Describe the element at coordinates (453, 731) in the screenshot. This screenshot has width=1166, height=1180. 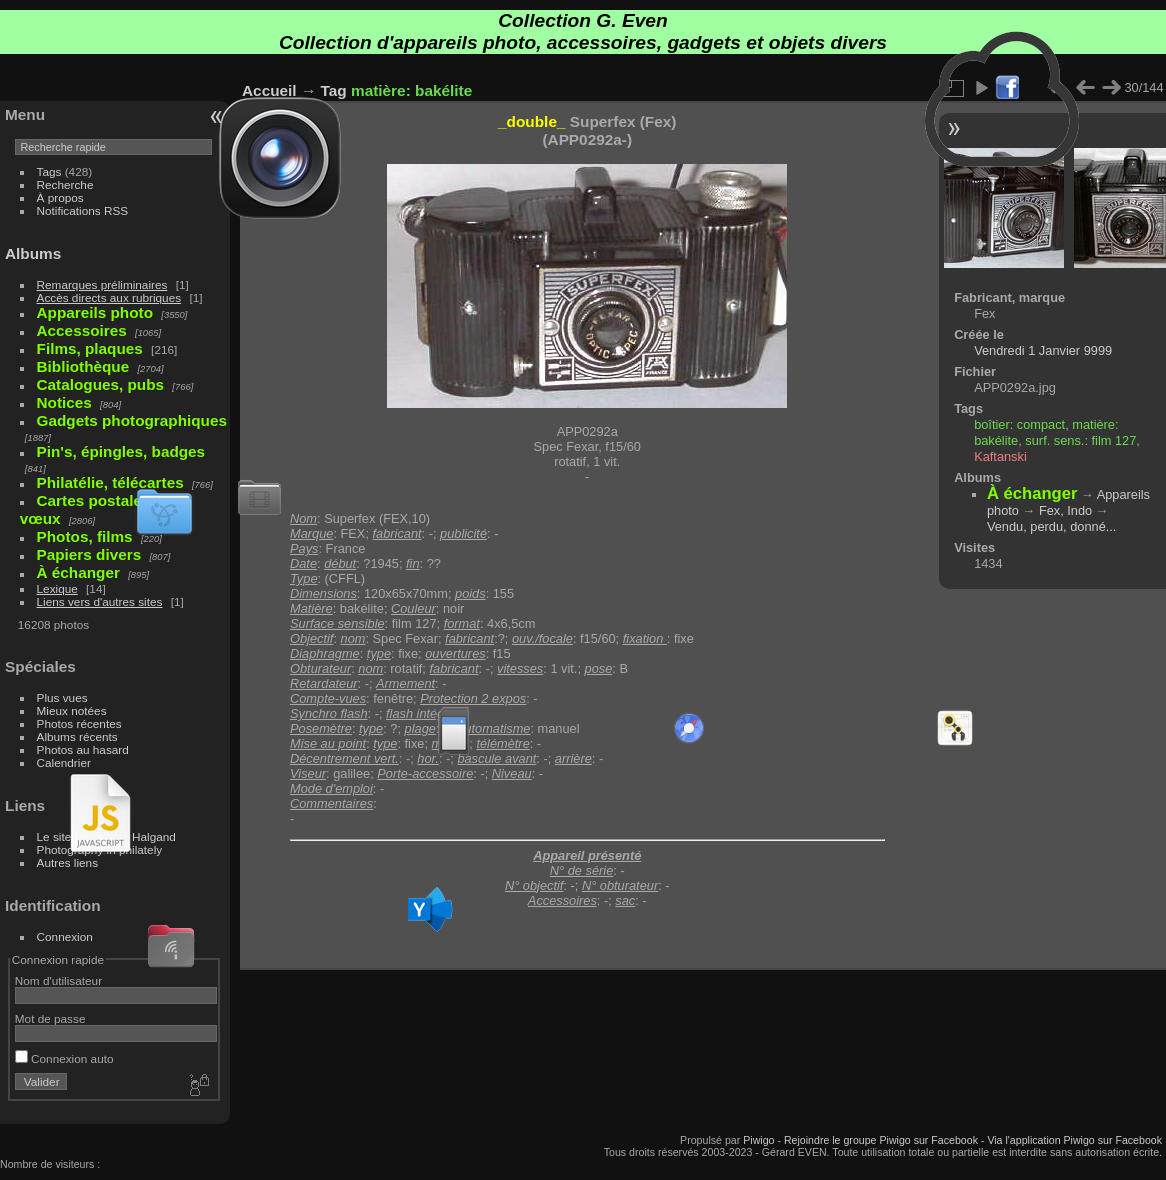
I see `memory stick pro duo storage device` at that location.